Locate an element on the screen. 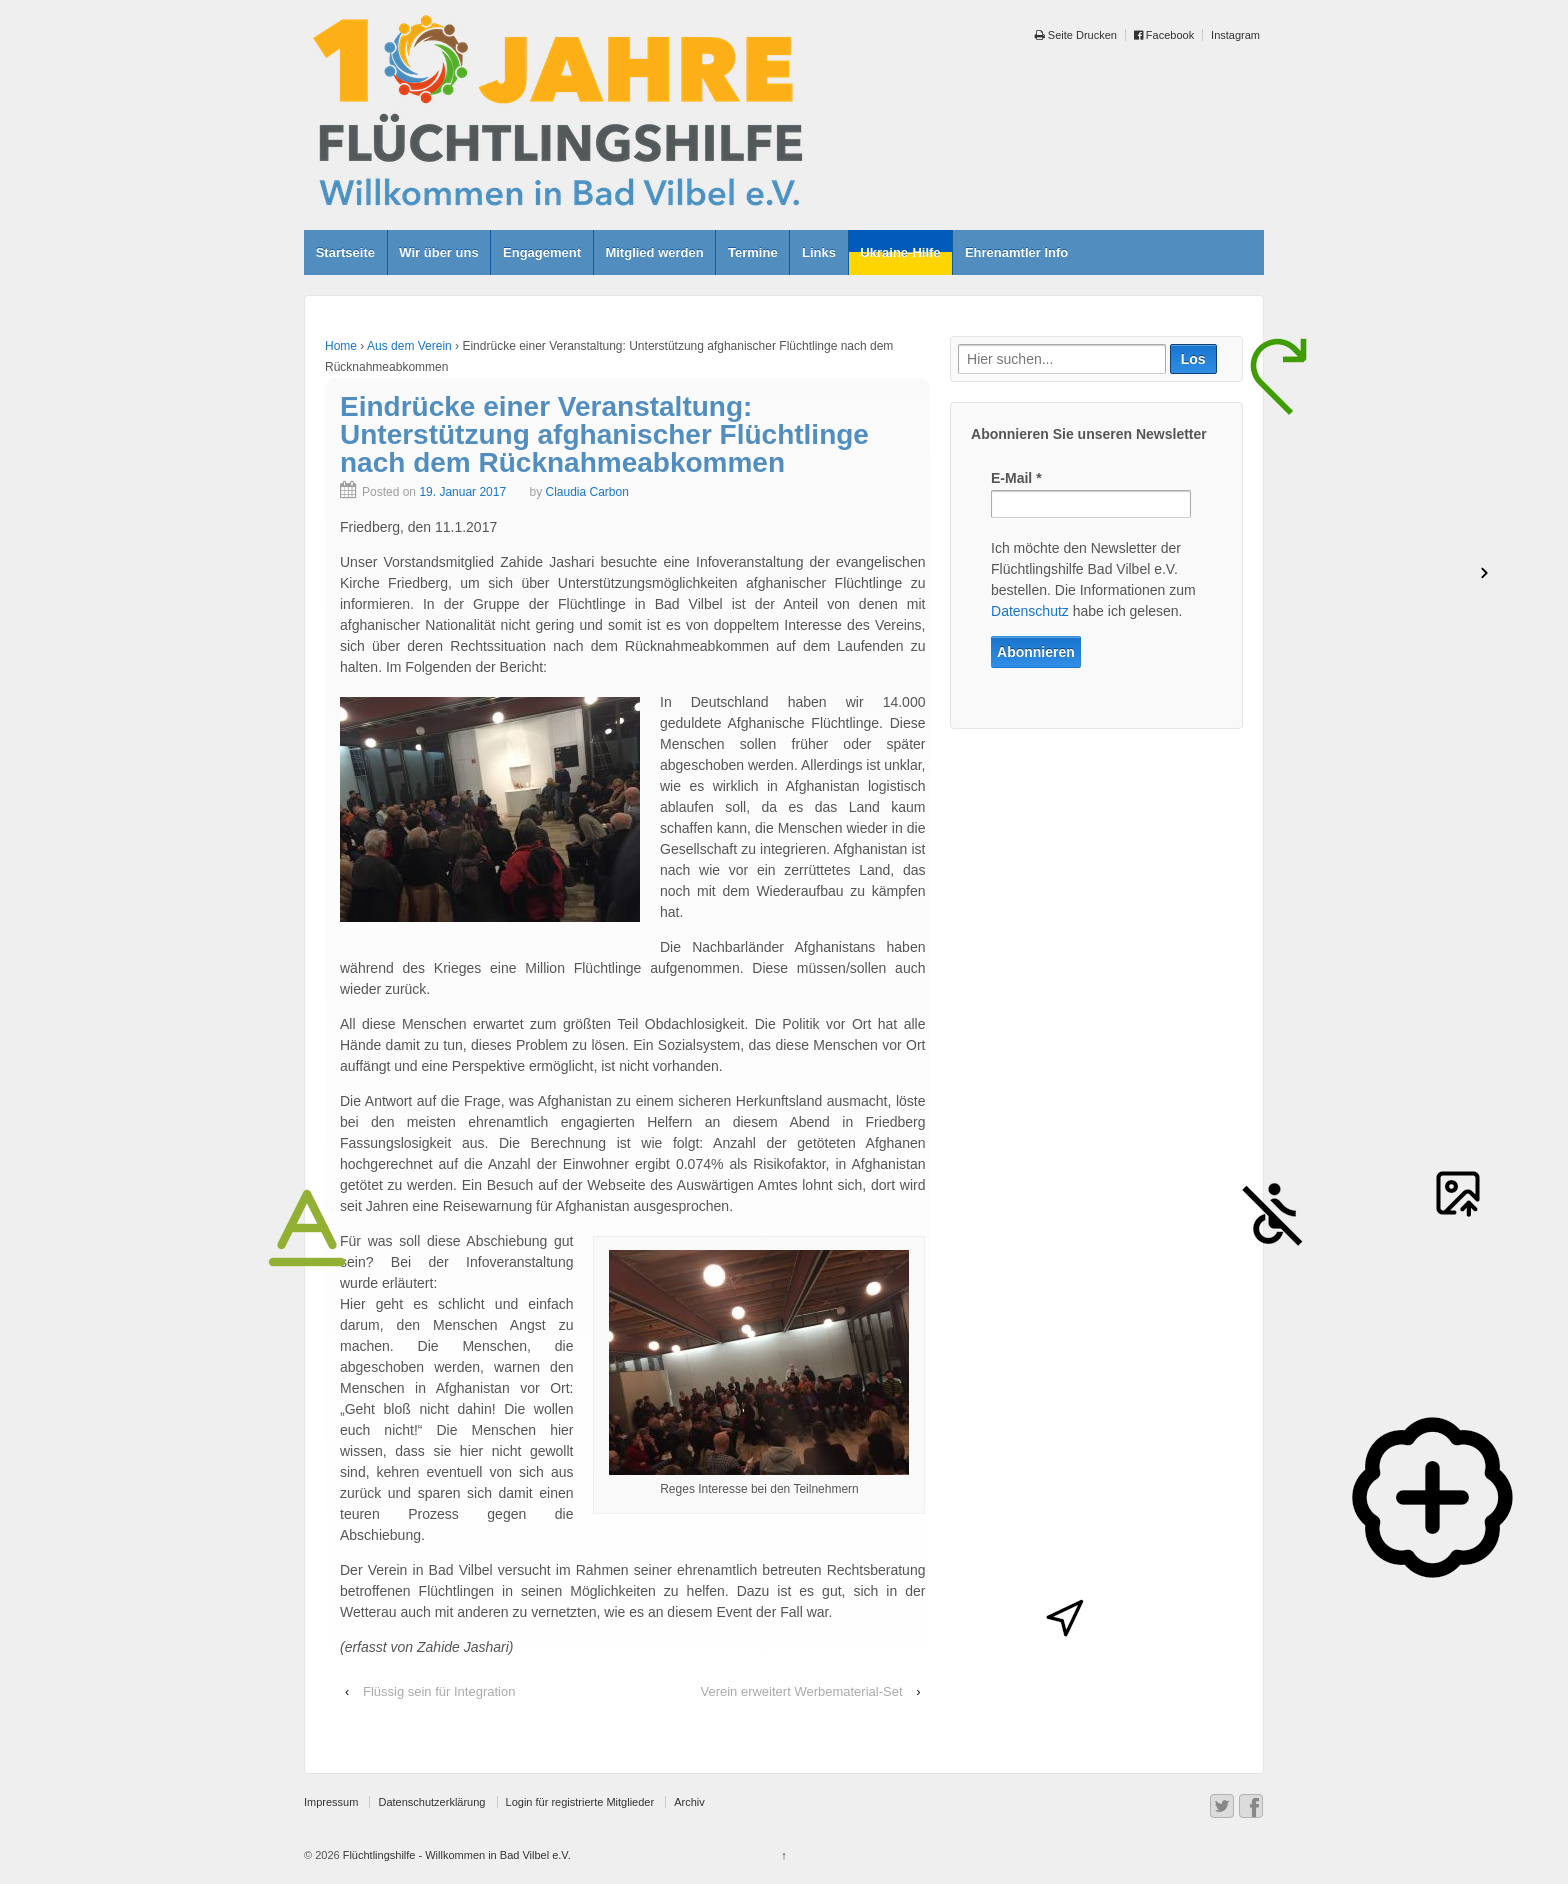  navigate to current location is located at coordinates (1064, 1619).